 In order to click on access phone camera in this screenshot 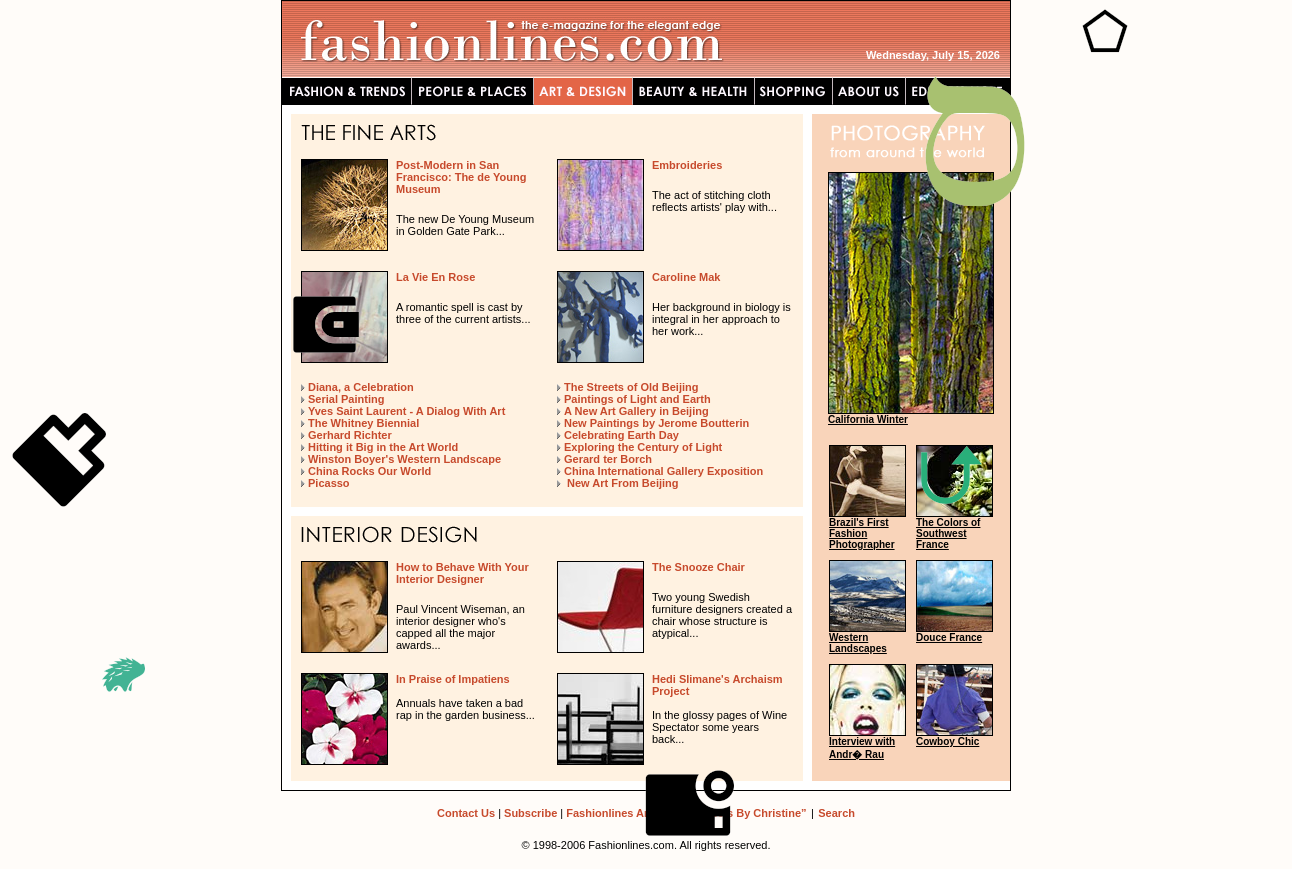, I will do `click(688, 805)`.